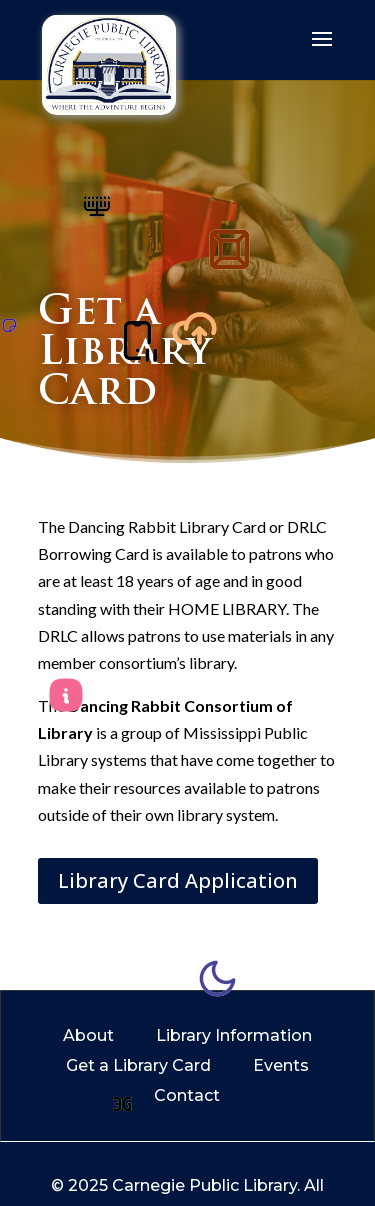  Describe the element at coordinates (194, 328) in the screenshot. I see `upload file to cloud storage` at that location.